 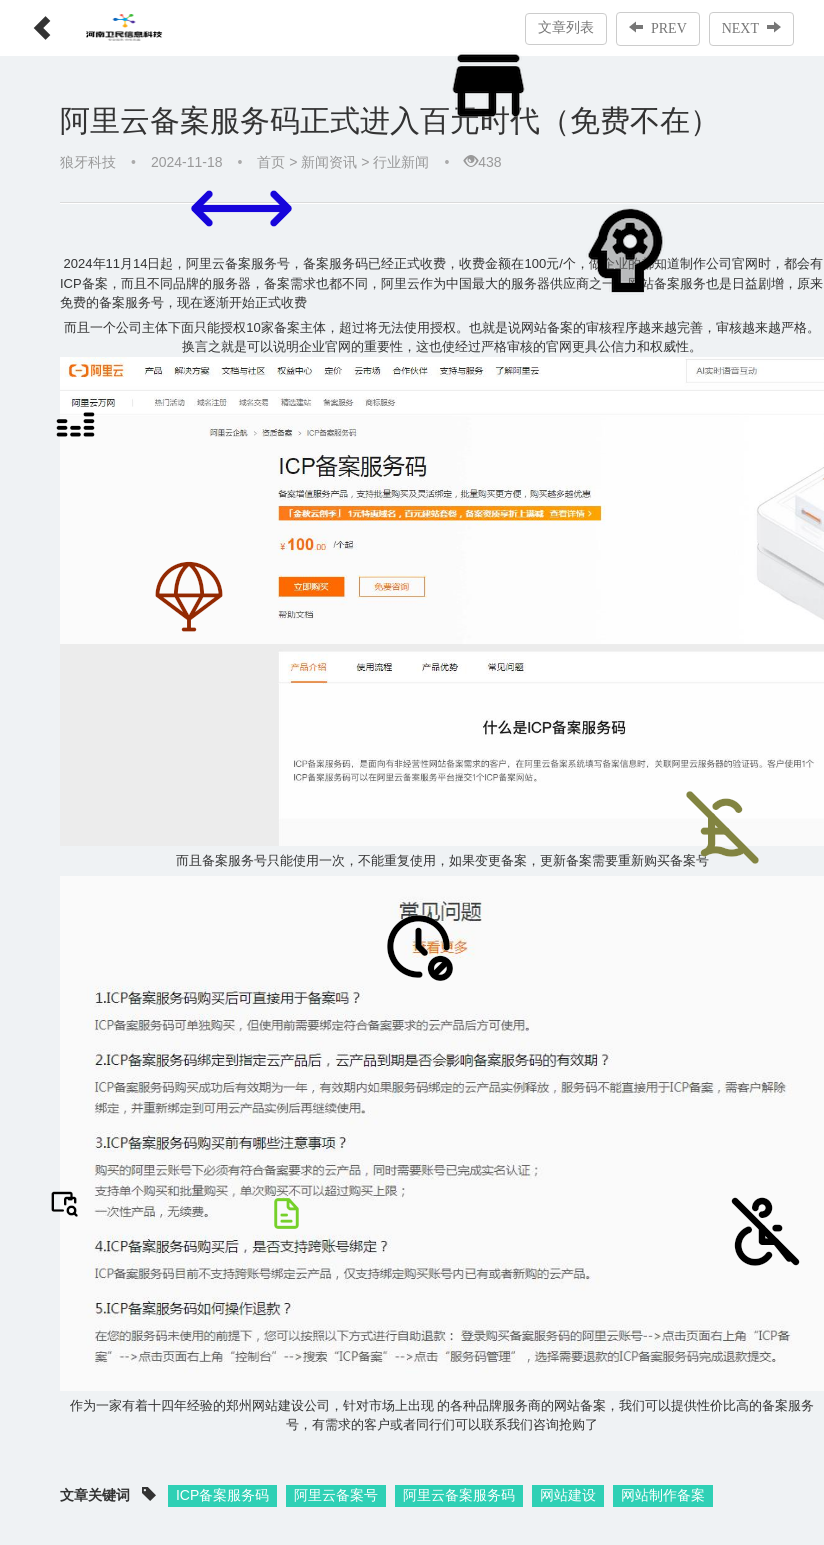 What do you see at coordinates (488, 85) in the screenshot?
I see `access the store or marketplace` at bounding box center [488, 85].